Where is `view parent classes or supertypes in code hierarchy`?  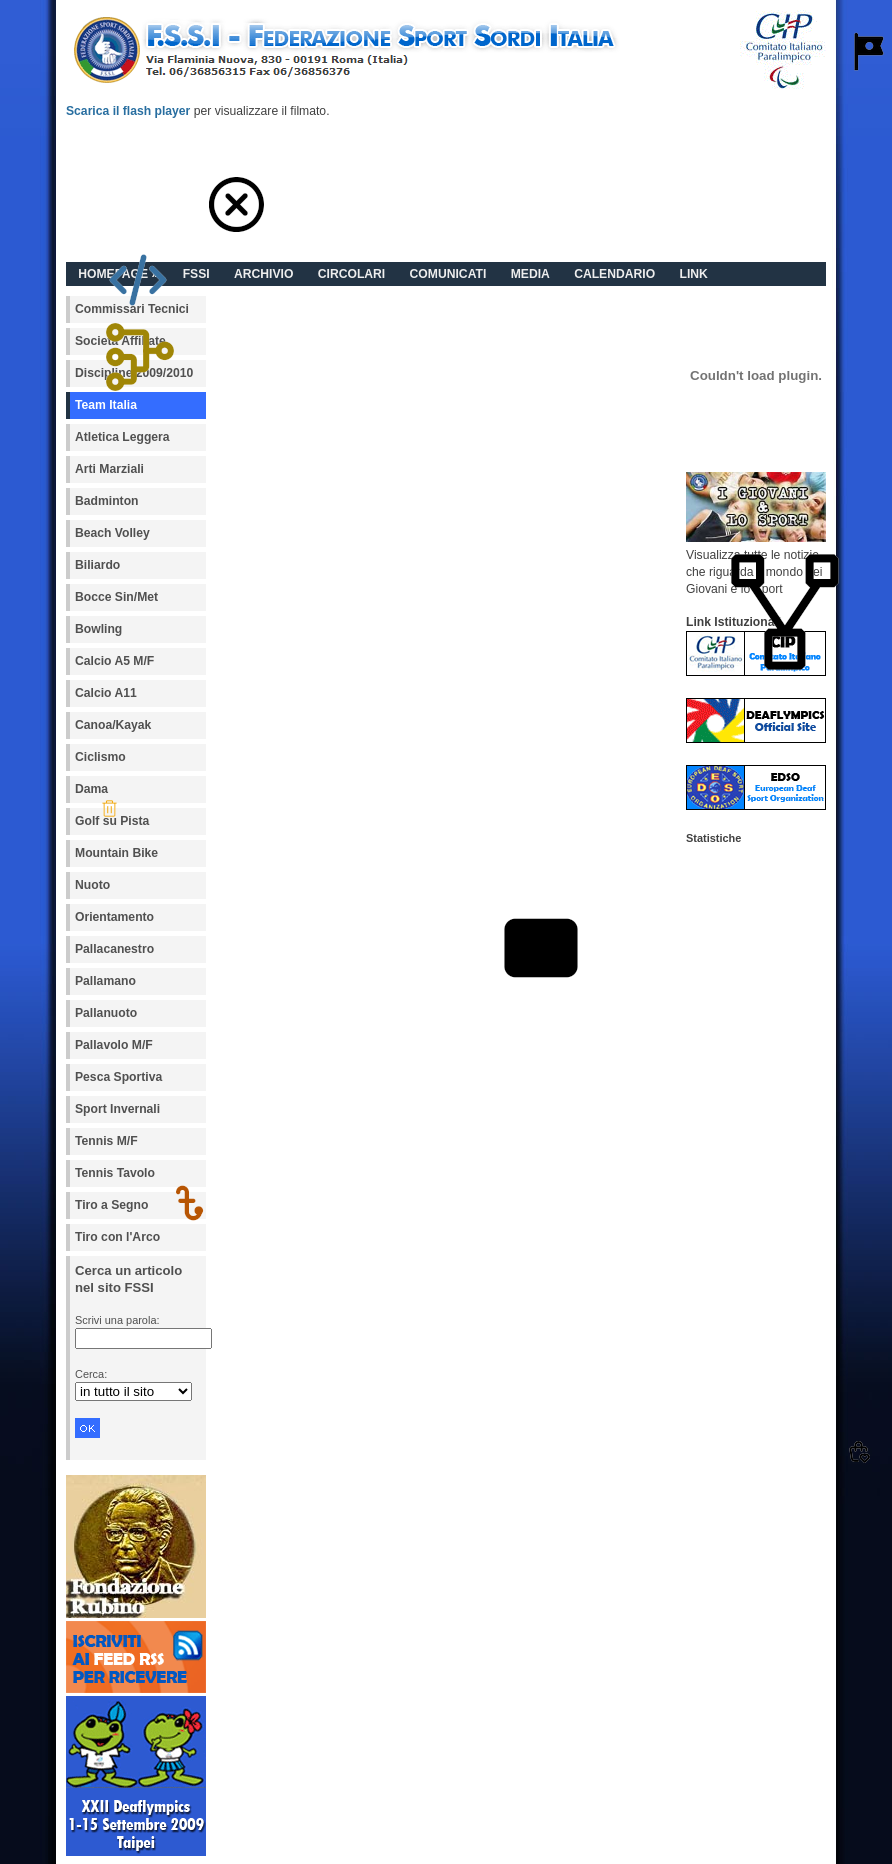 view parent classes or supertypes in code hierarchy is located at coordinates (789, 612).